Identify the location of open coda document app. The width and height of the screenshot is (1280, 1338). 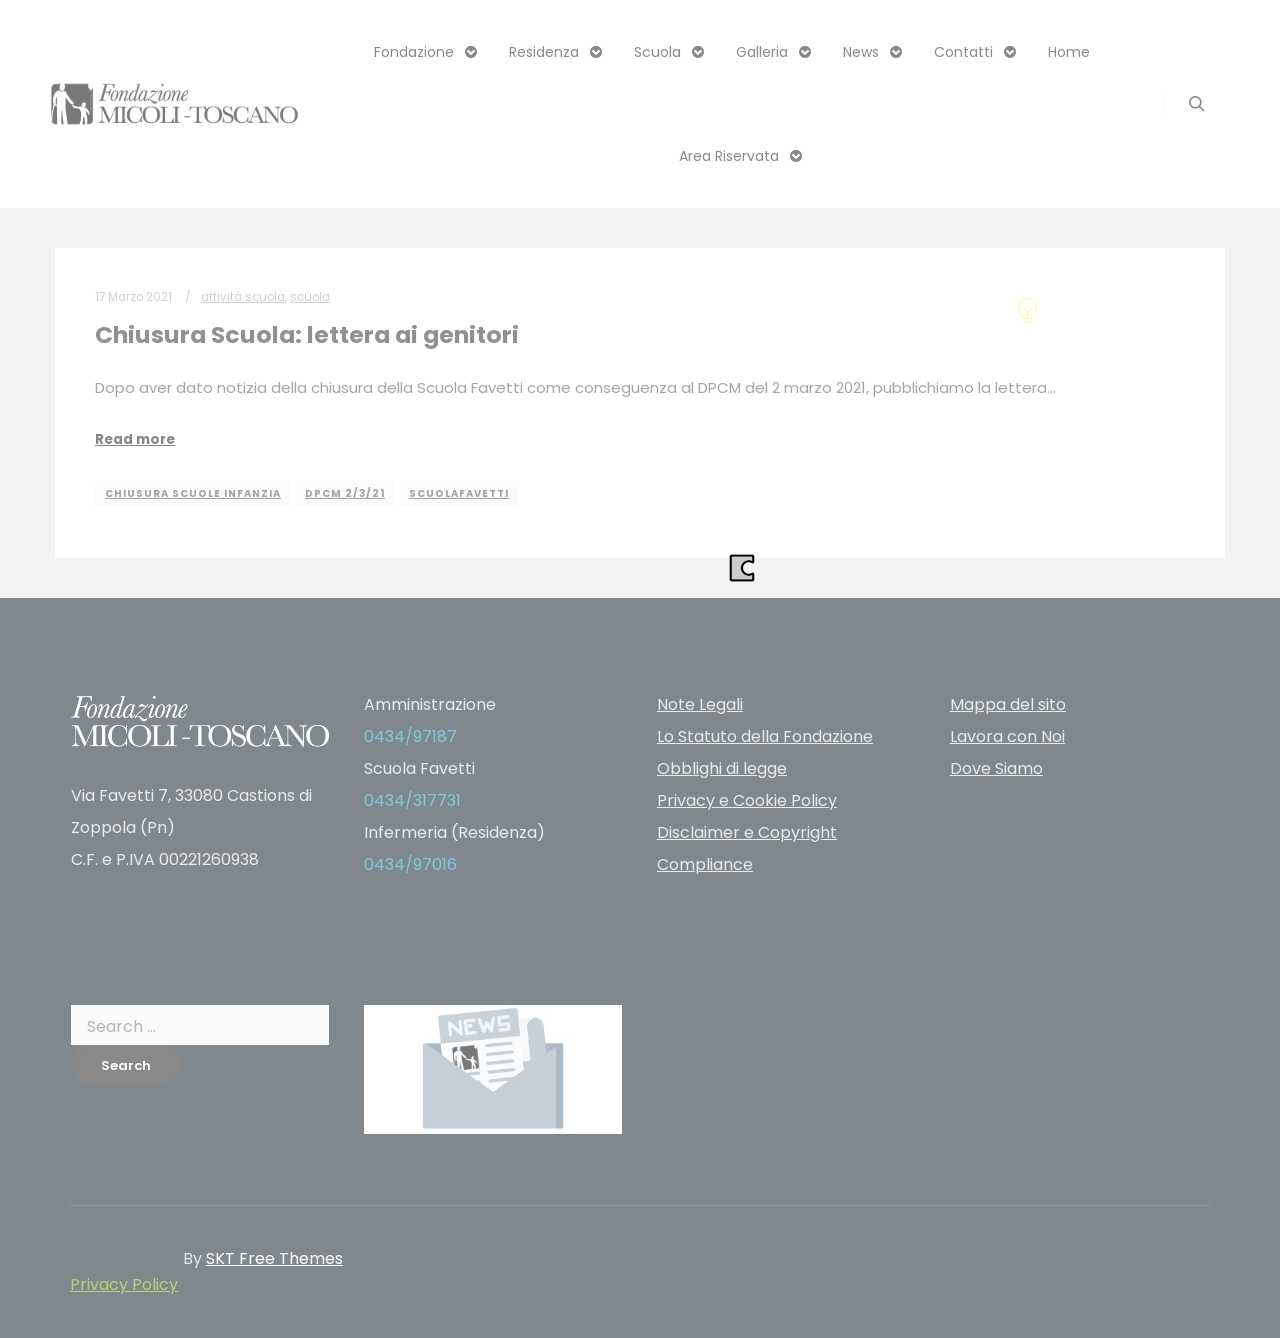
(742, 568).